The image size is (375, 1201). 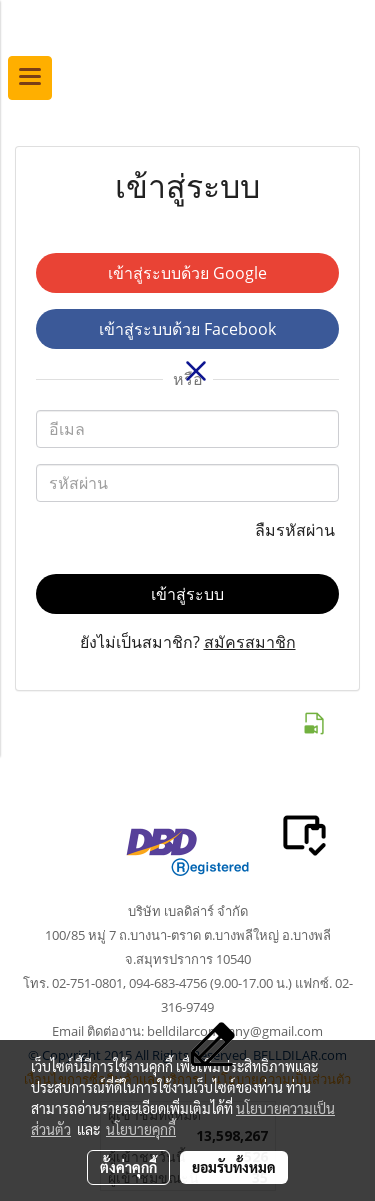 I want to click on devices successfully synced or connected, so click(x=304, y=834).